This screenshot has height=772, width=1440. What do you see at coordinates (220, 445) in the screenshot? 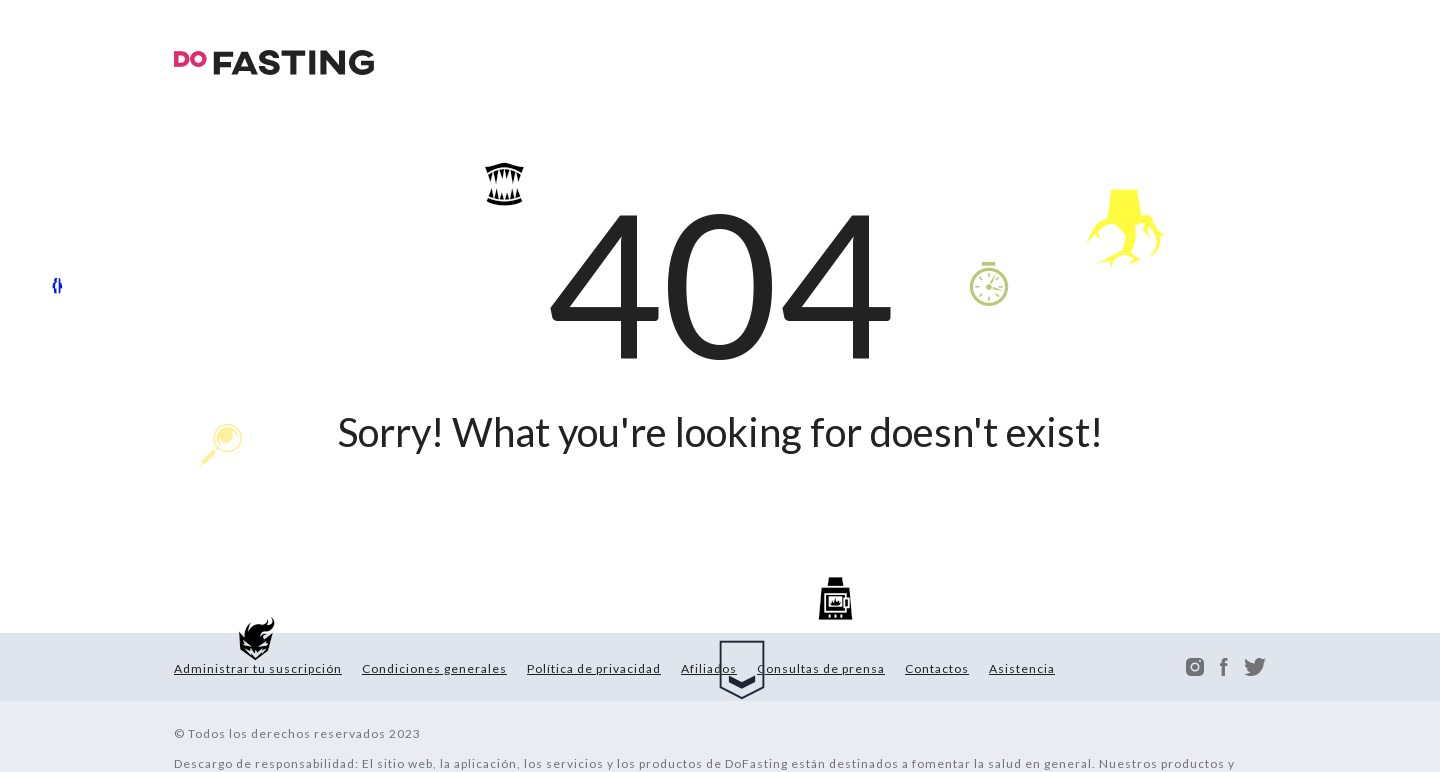
I see `search for items or content` at bounding box center [220, 445].